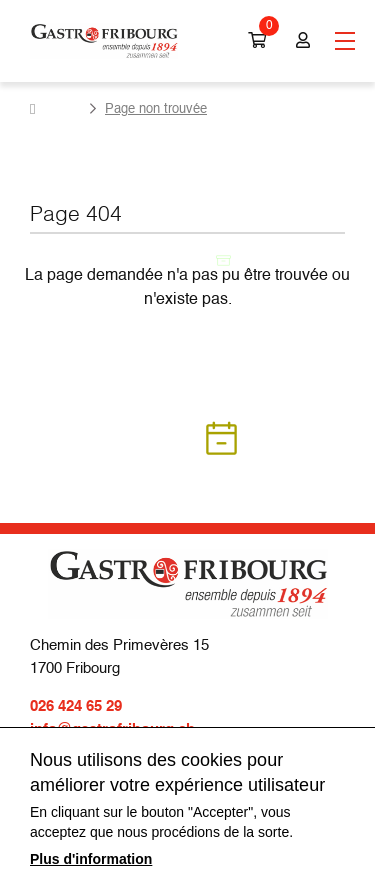  I want to click on remove an event from calendar, so click(221, 439).